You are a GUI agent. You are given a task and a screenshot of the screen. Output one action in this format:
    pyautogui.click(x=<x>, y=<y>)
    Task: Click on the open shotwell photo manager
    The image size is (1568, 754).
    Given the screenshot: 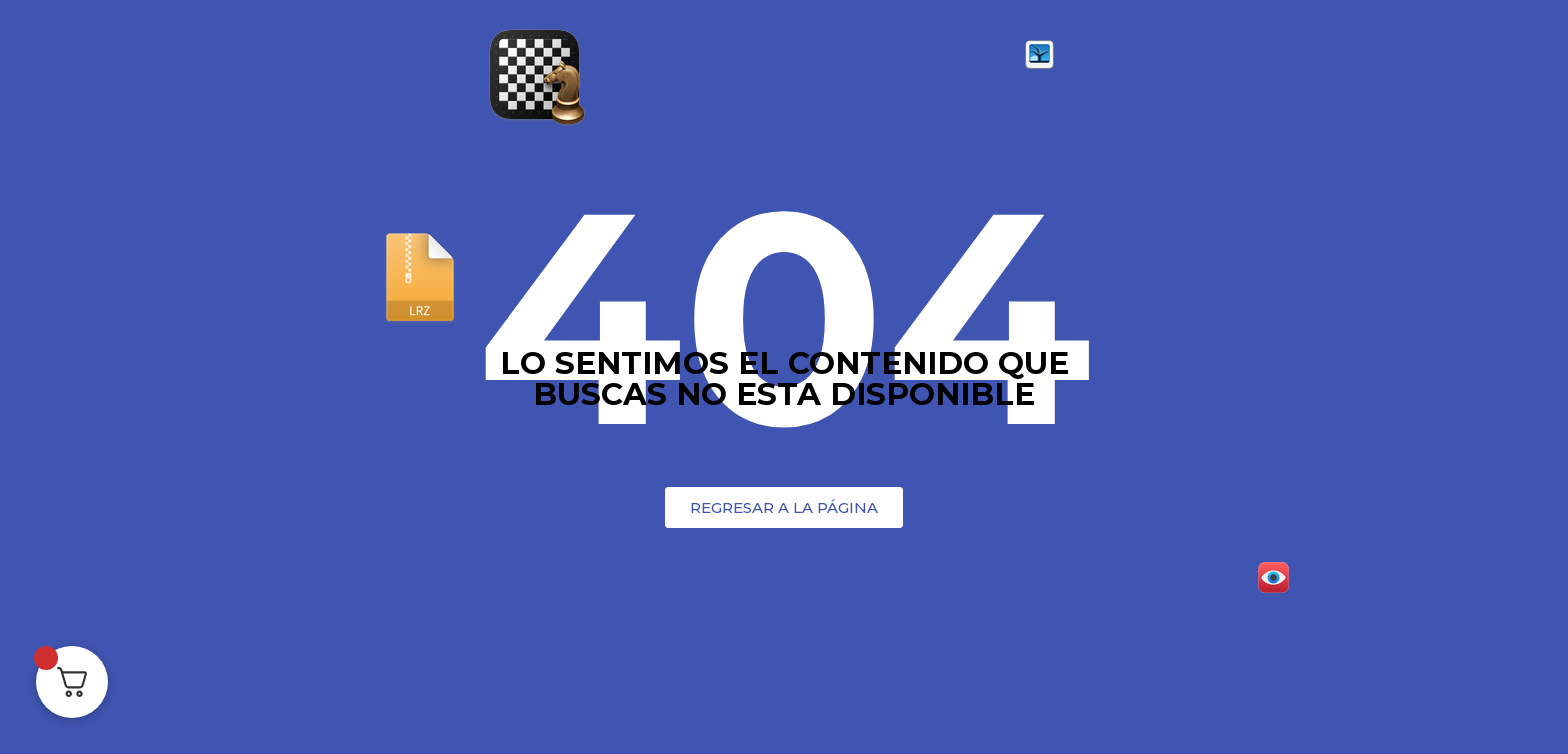 What is the action you would take?
    pyautogui.click(x=1039, y=54)
    